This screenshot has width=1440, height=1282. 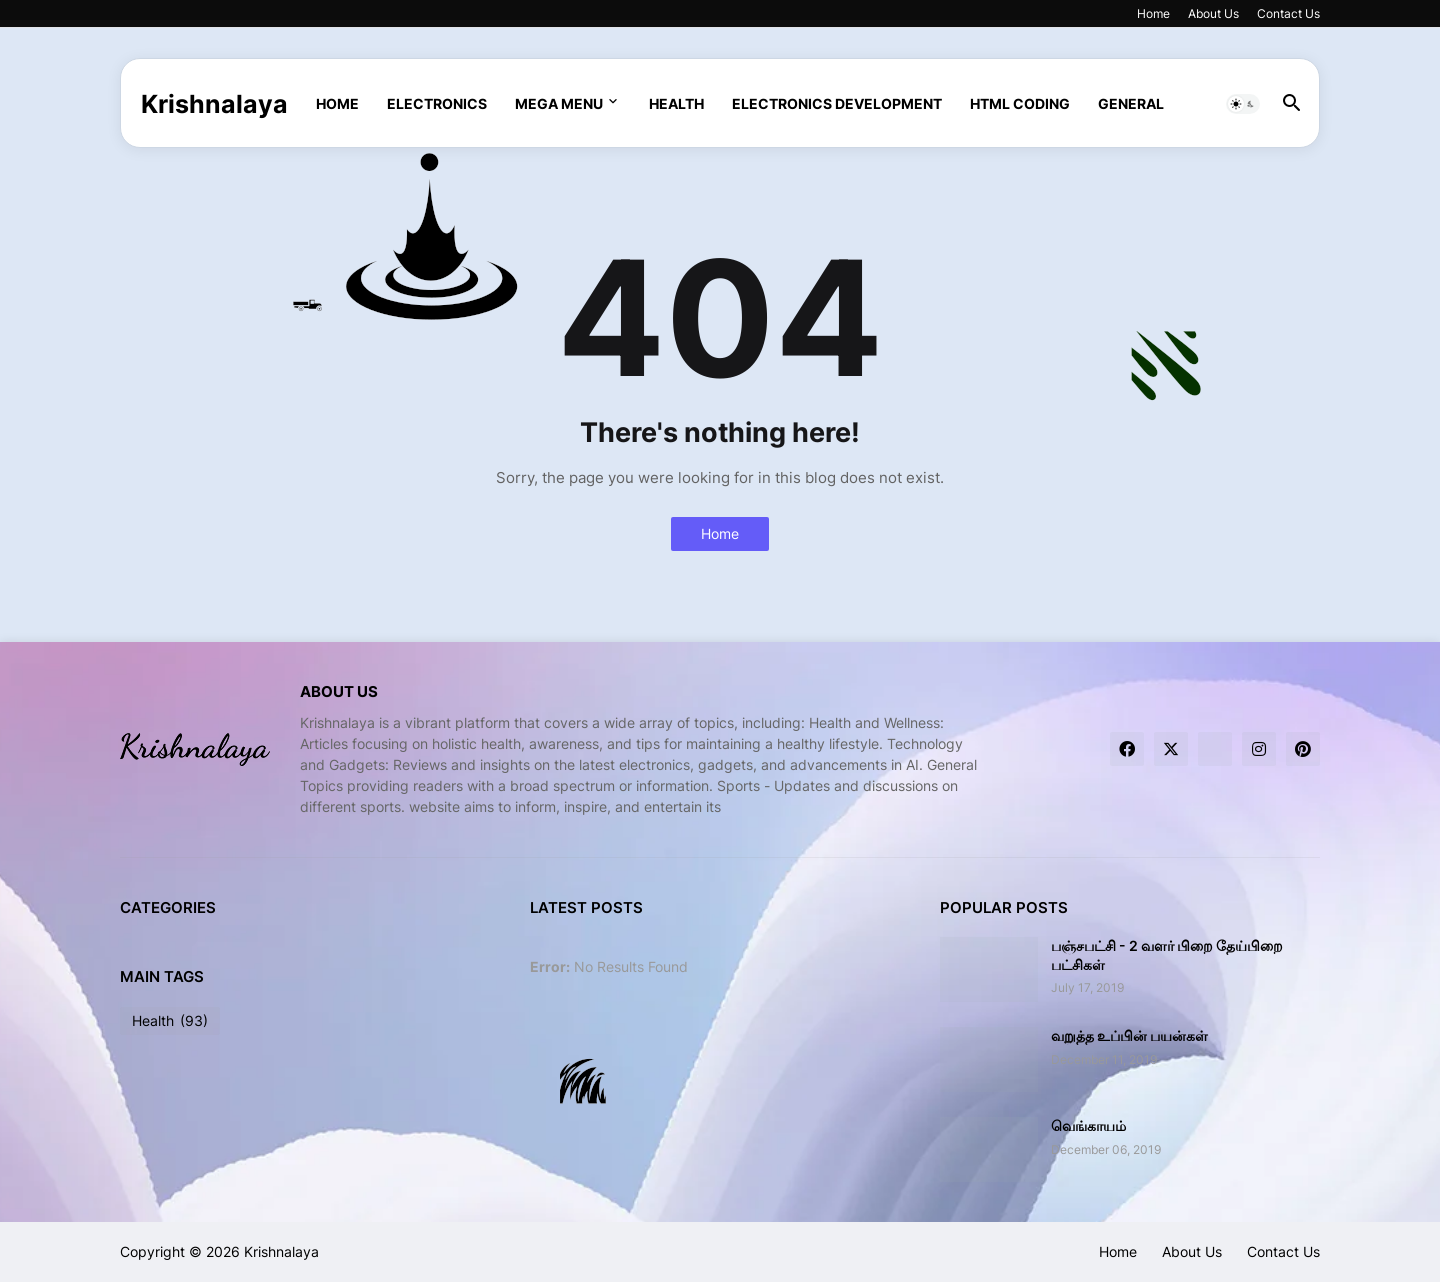 I want to click on indicates heavy rain weather condition, so click(x=1166, y=365).